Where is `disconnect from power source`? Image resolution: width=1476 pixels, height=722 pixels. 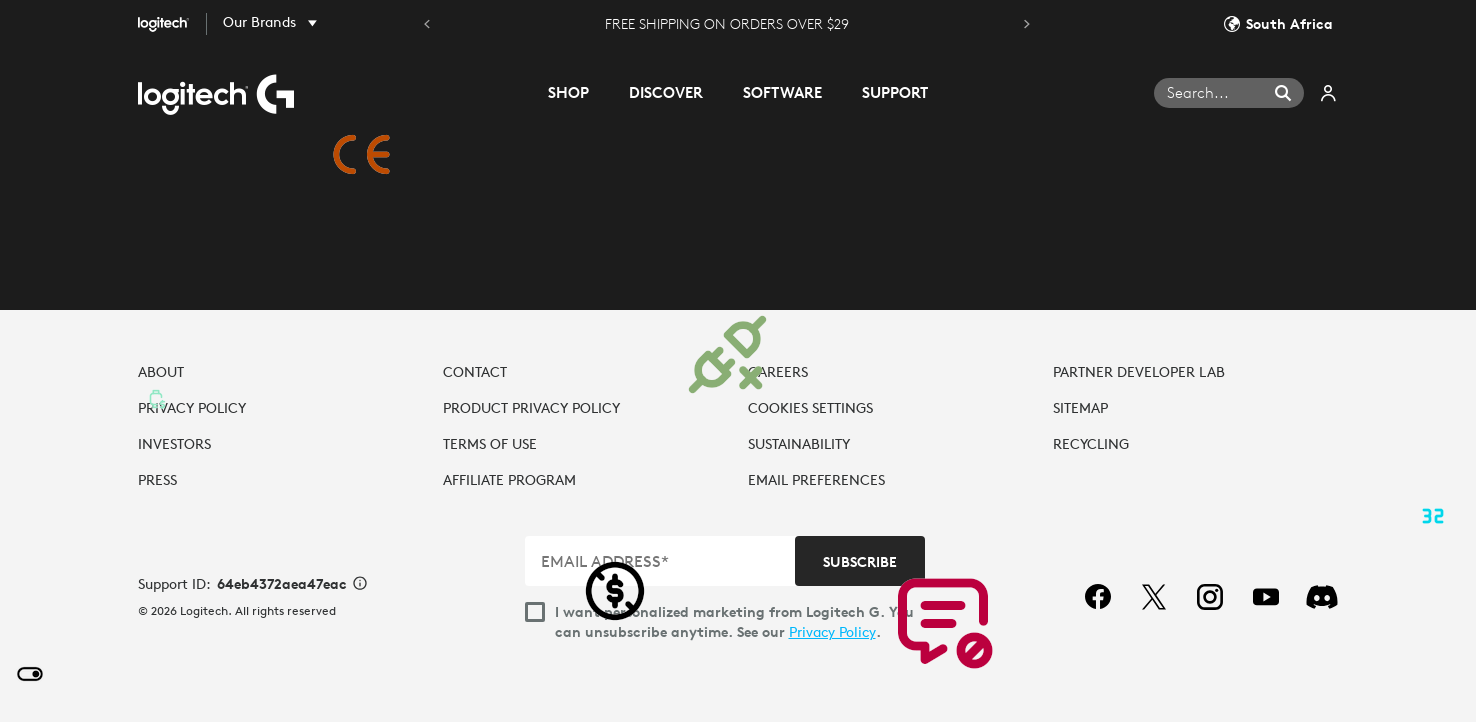 disconnect from power source is located at coordinates (727, 354).